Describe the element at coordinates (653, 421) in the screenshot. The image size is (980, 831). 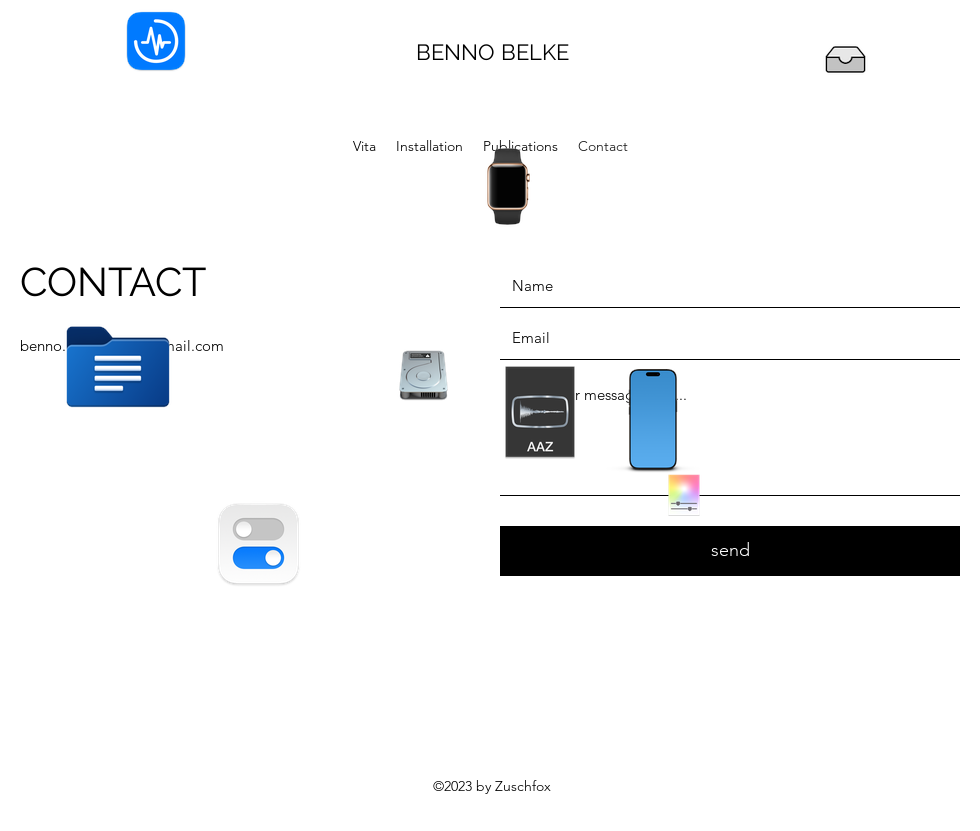
I see `iPhone 16 Pro device icon` at that location.